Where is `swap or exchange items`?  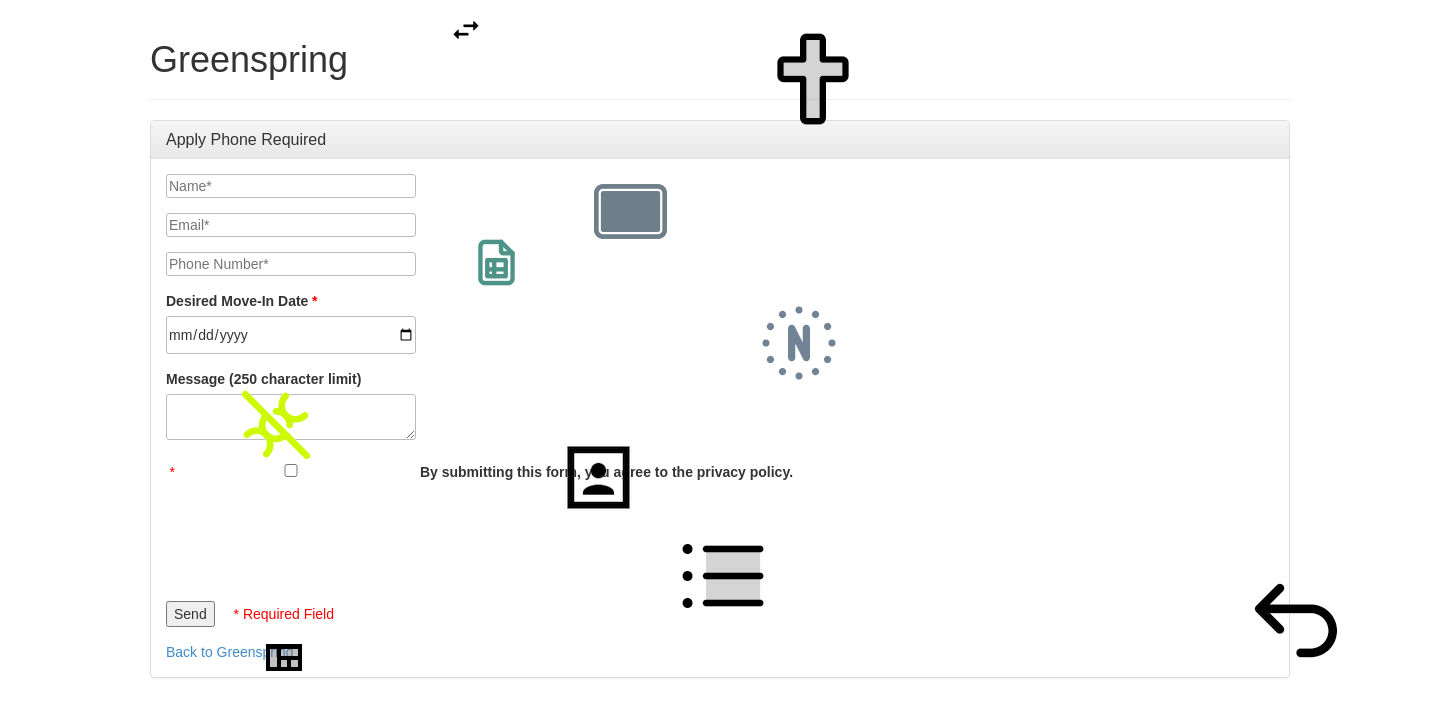
swap or exchange items is located at coordinates (466, 30).